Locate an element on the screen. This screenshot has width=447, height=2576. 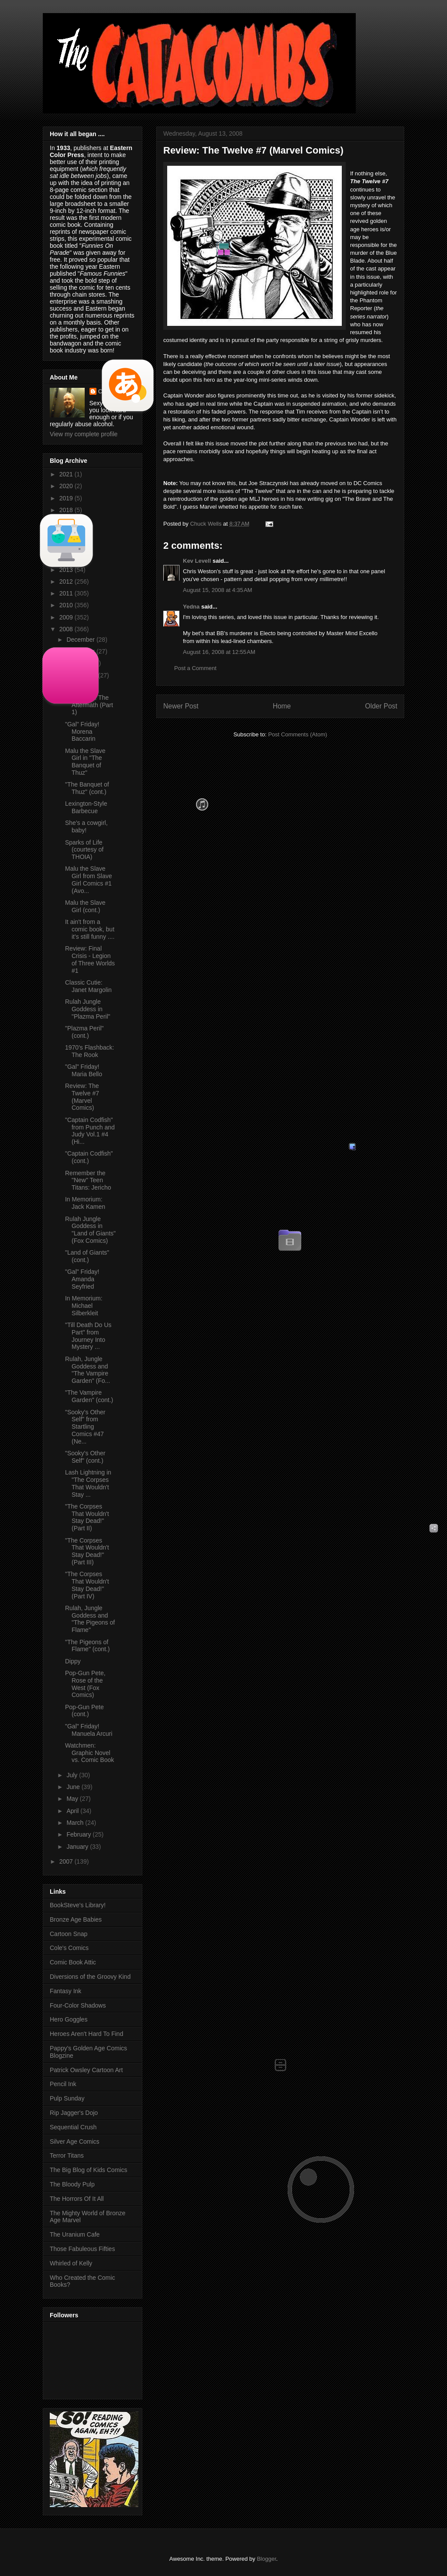
blank app icon template for customization is located at coordinates (70, 675).